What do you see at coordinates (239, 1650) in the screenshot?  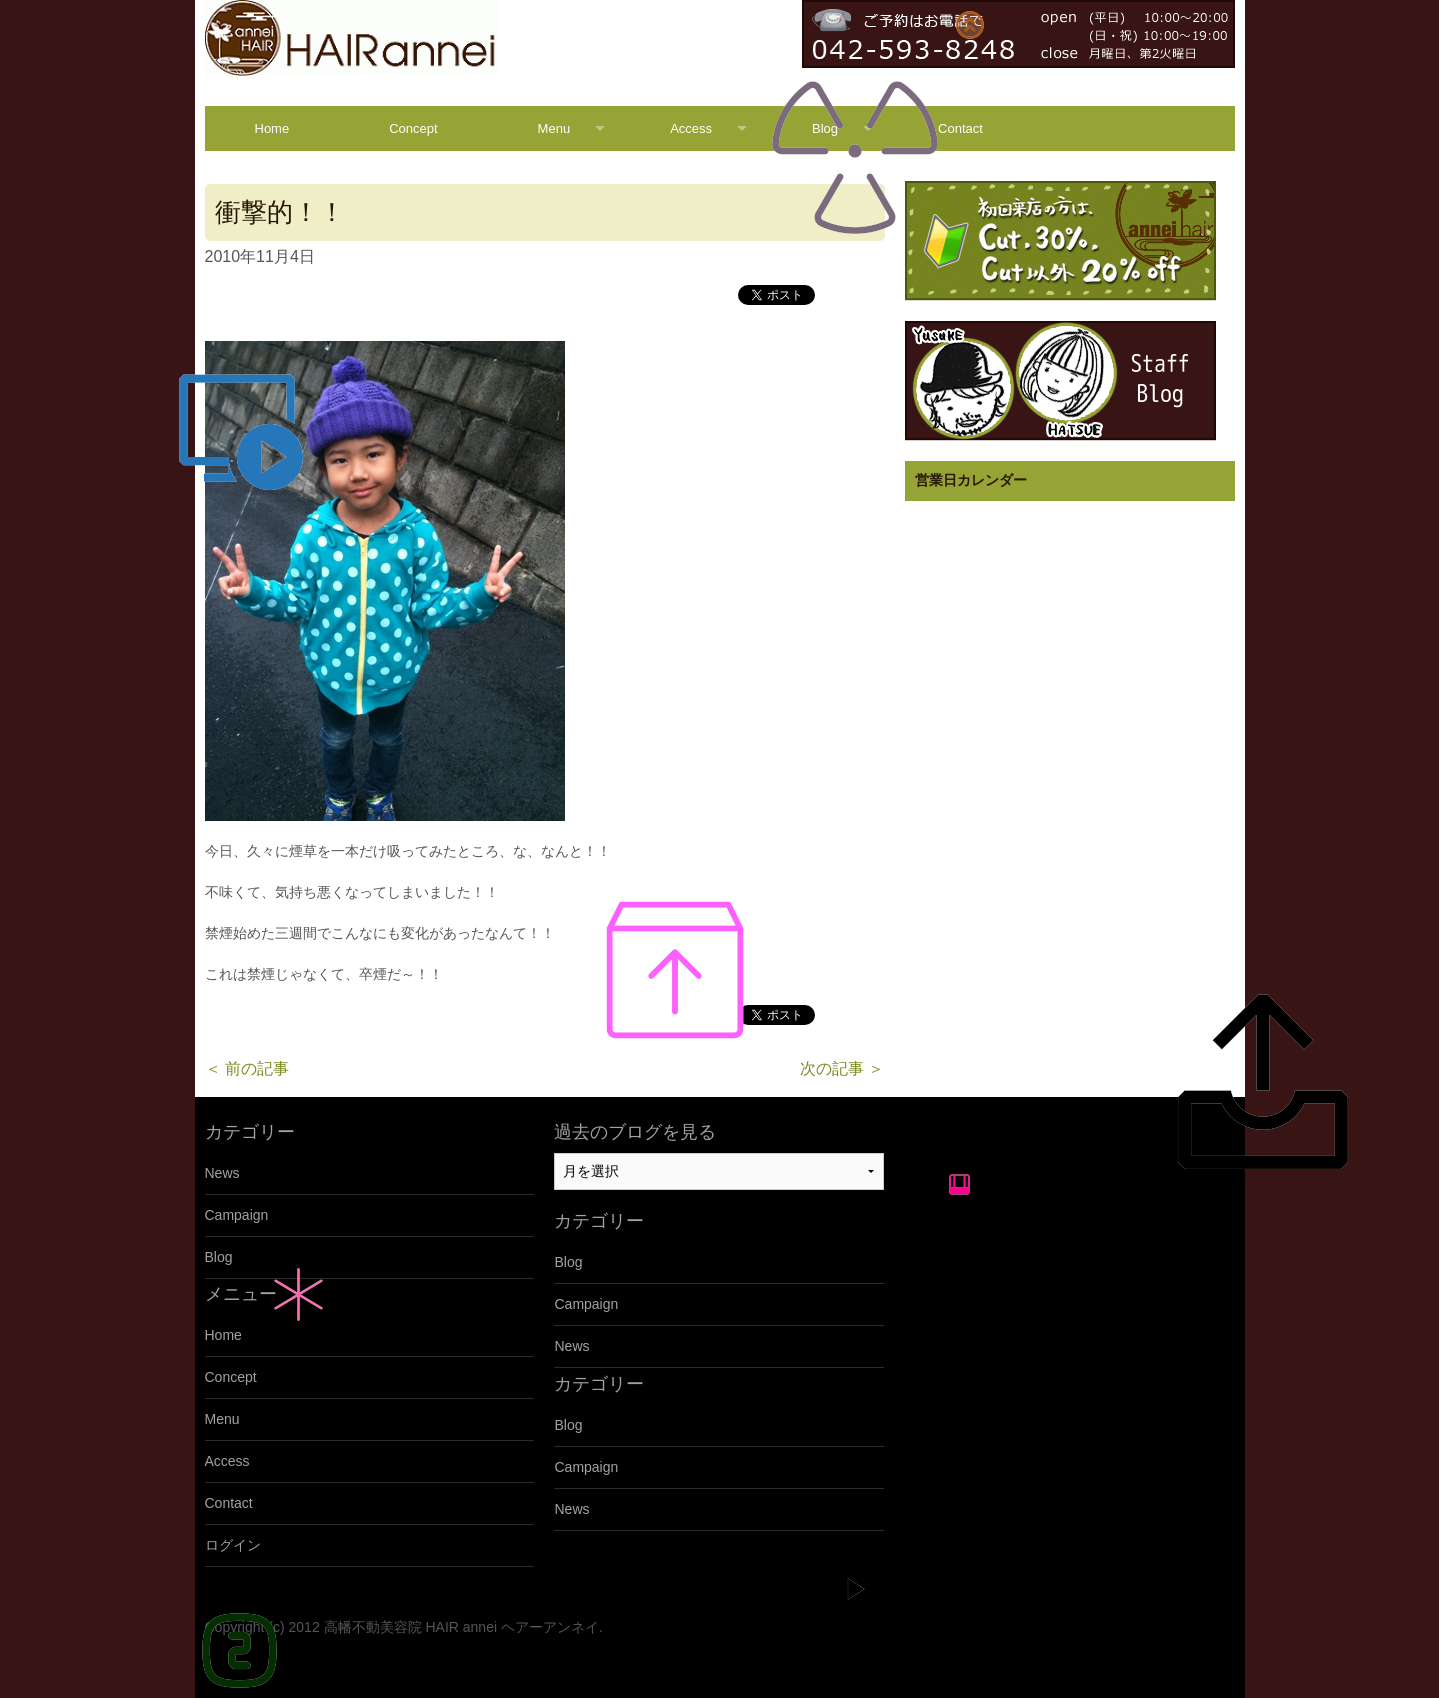 I see `indicates step 2 in a multi-step process` at bounding box center [239, 1650].